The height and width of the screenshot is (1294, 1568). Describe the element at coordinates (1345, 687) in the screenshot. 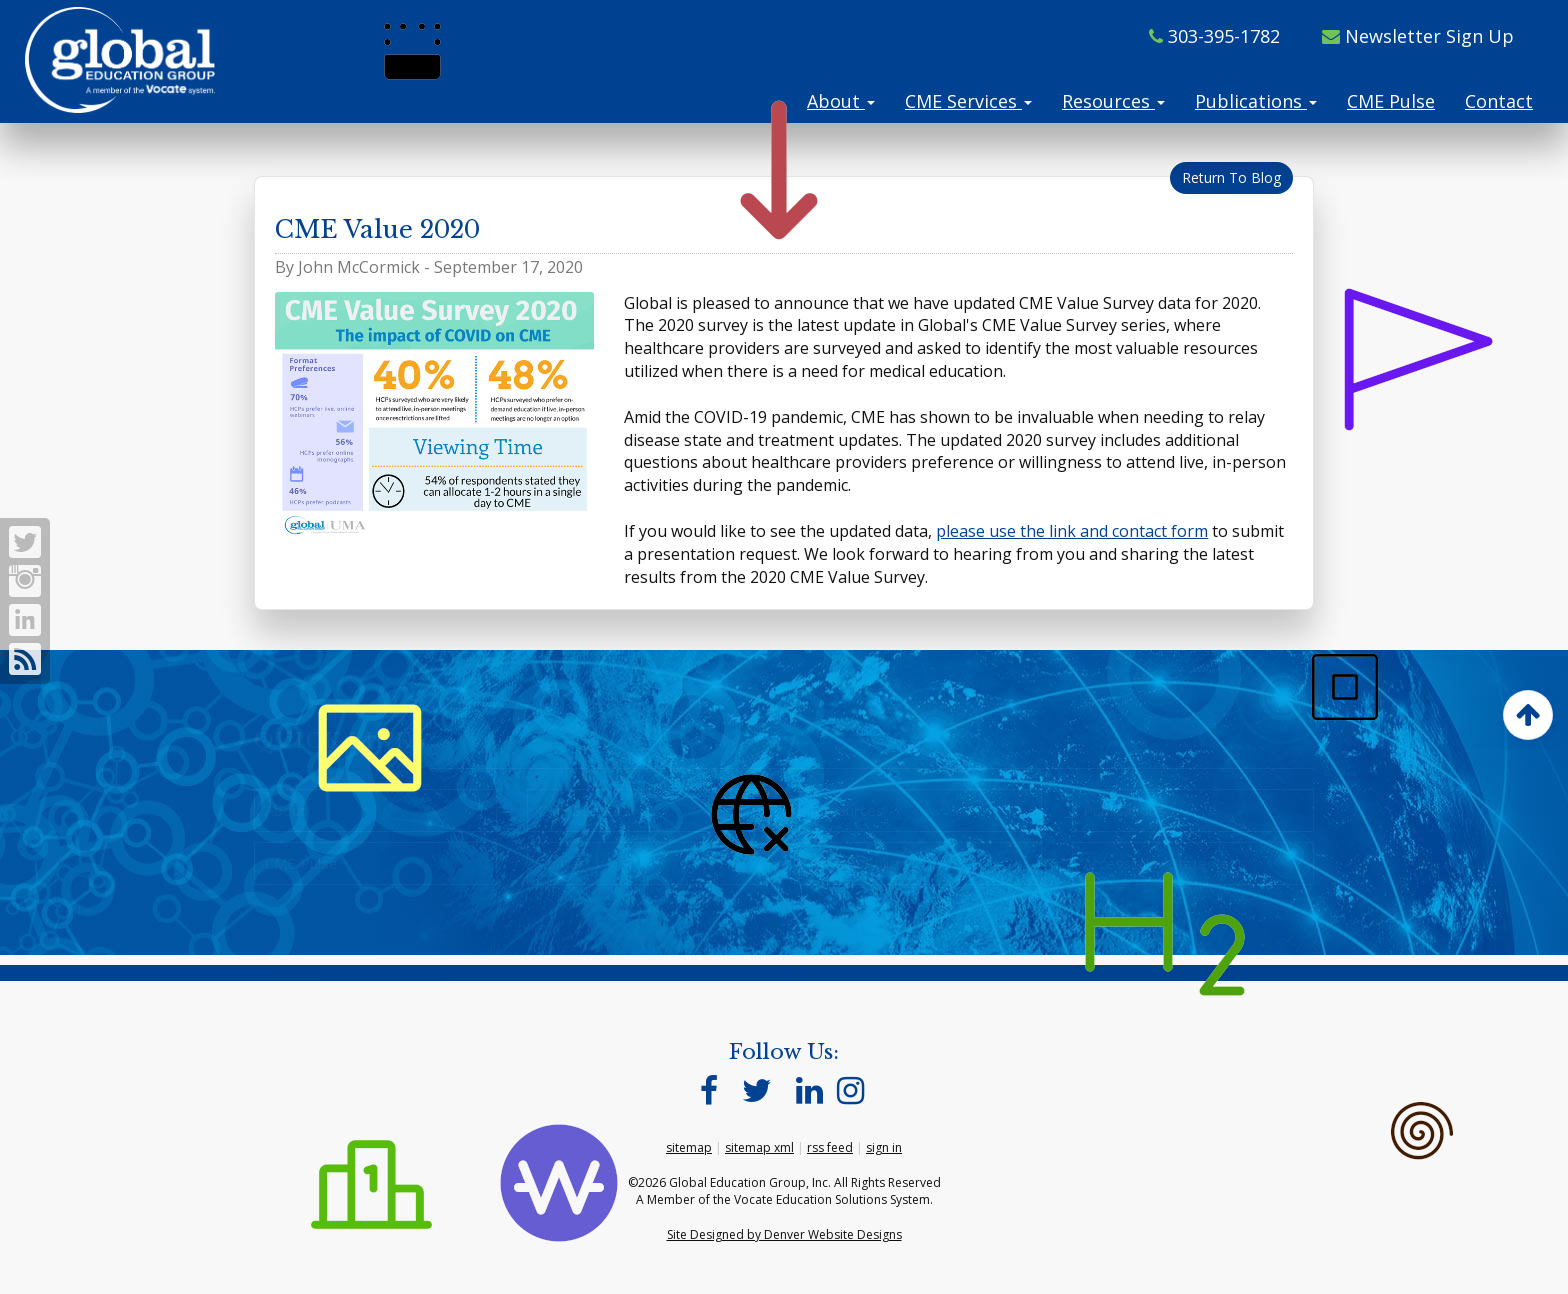

I see `view app or brand logo` at that location.